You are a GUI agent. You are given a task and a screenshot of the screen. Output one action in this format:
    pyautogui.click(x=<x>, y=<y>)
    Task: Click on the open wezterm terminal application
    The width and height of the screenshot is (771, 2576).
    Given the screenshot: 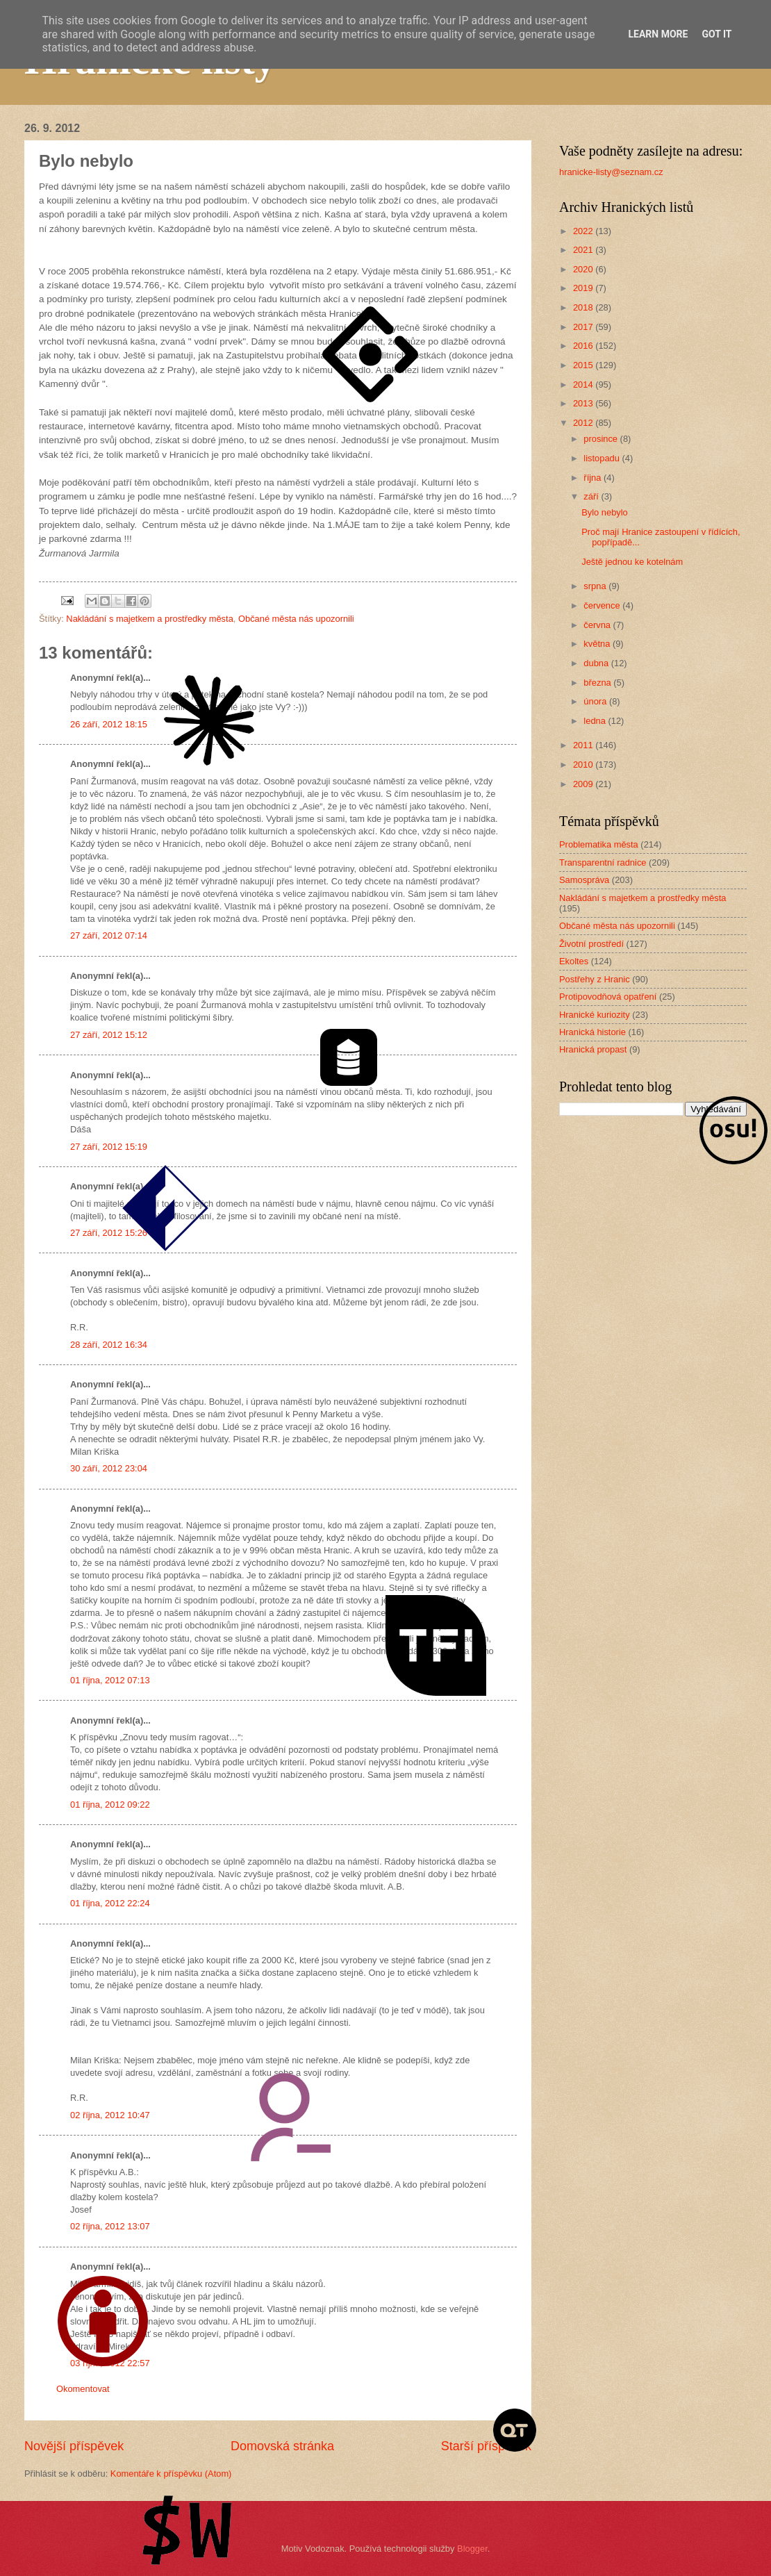 What is the action you would take?
    pyautogui.click(x=187, y=2530)
    